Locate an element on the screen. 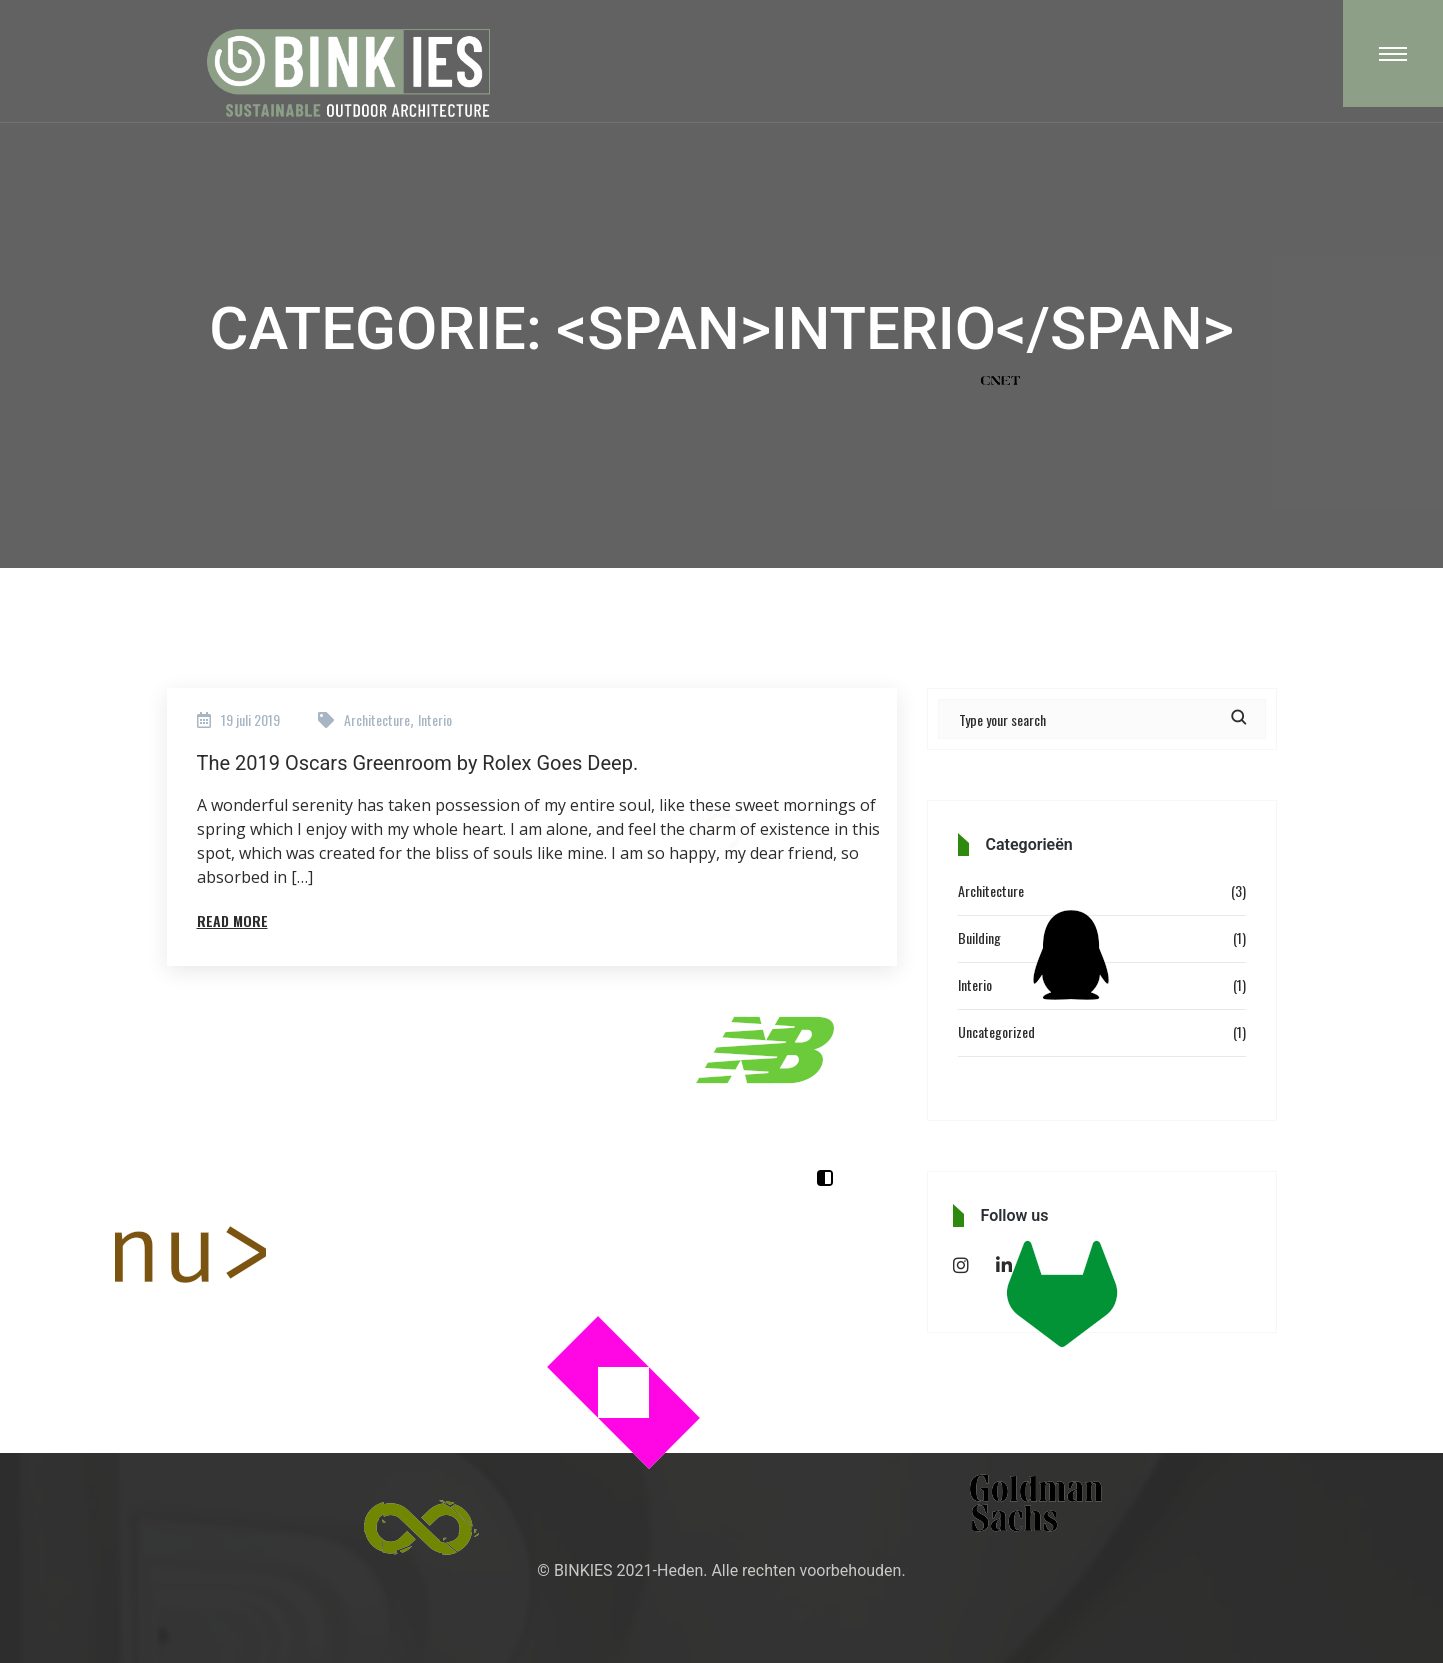 This screenshot has height=1663, width=1443. New Balance brand logo is located at coordinates (765, 1050).